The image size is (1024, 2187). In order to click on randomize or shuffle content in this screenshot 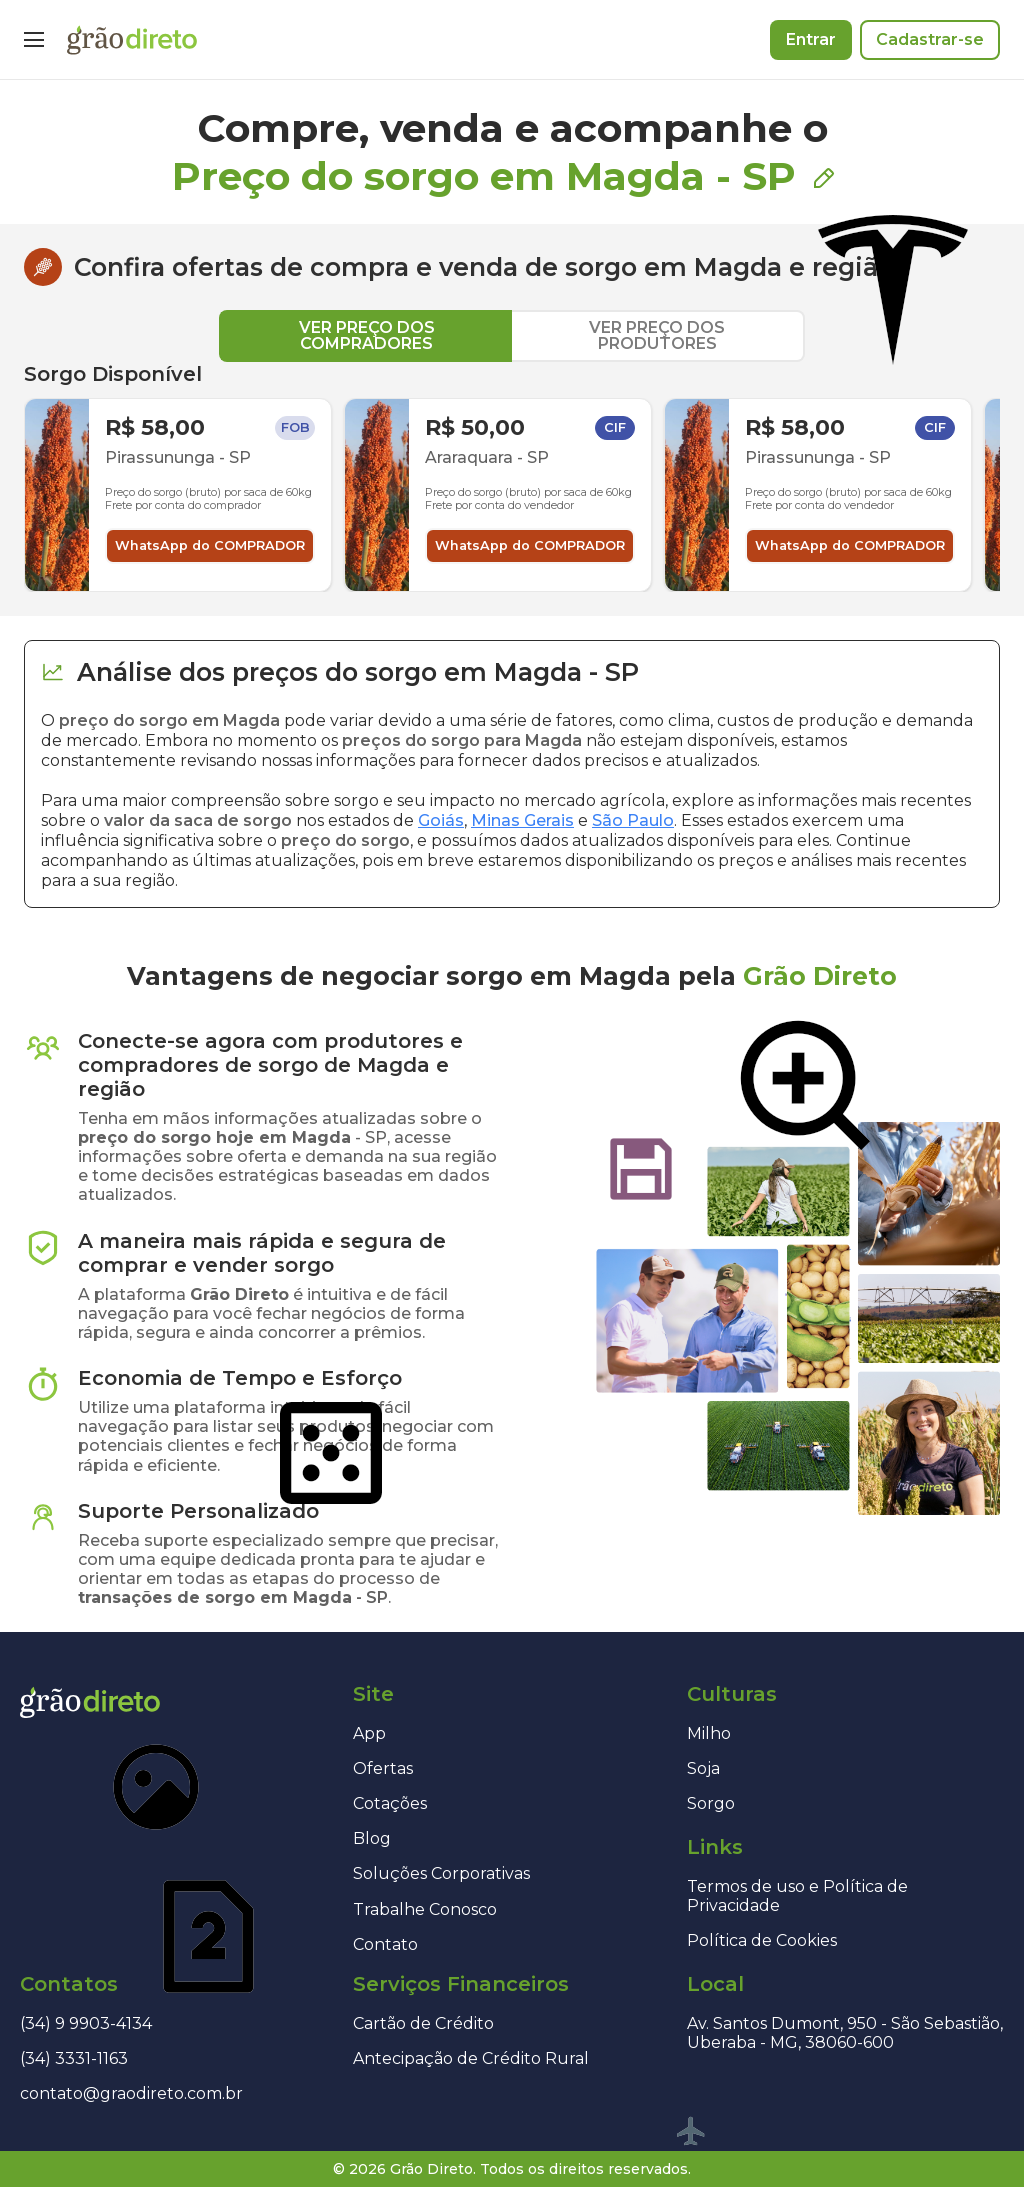, I will do `click(331, 1453)`.